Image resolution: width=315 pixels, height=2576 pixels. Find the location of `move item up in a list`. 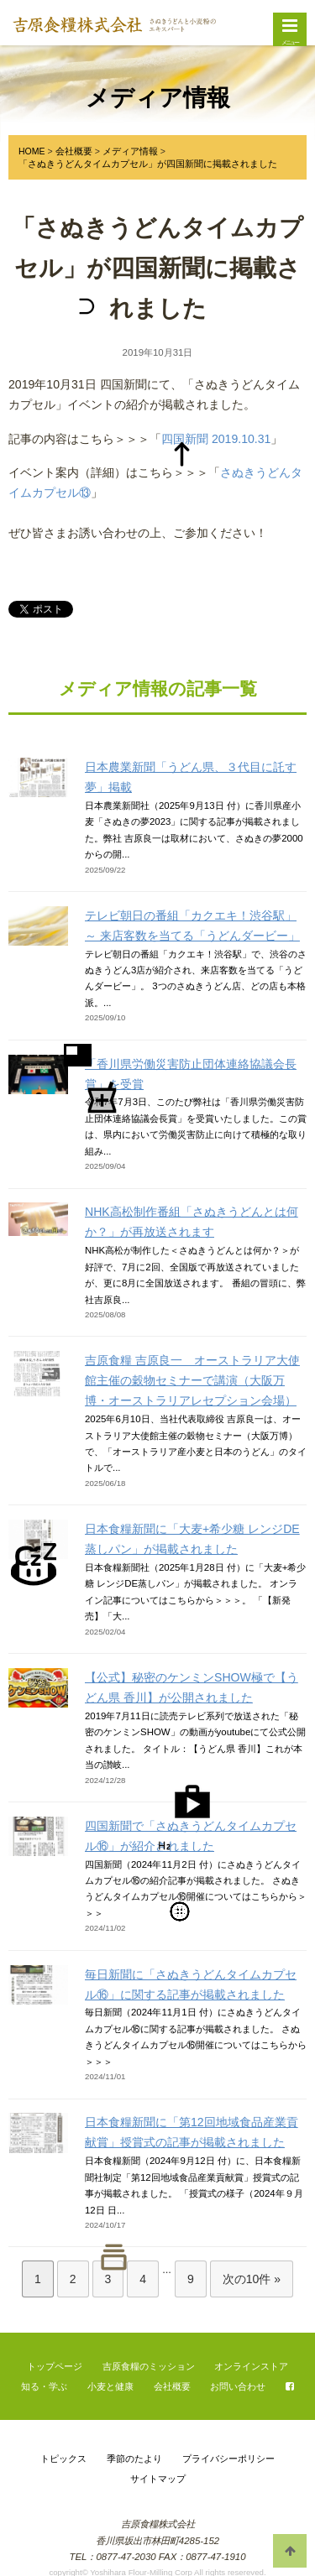

move item up in a list is located at coordinates (181, 454).